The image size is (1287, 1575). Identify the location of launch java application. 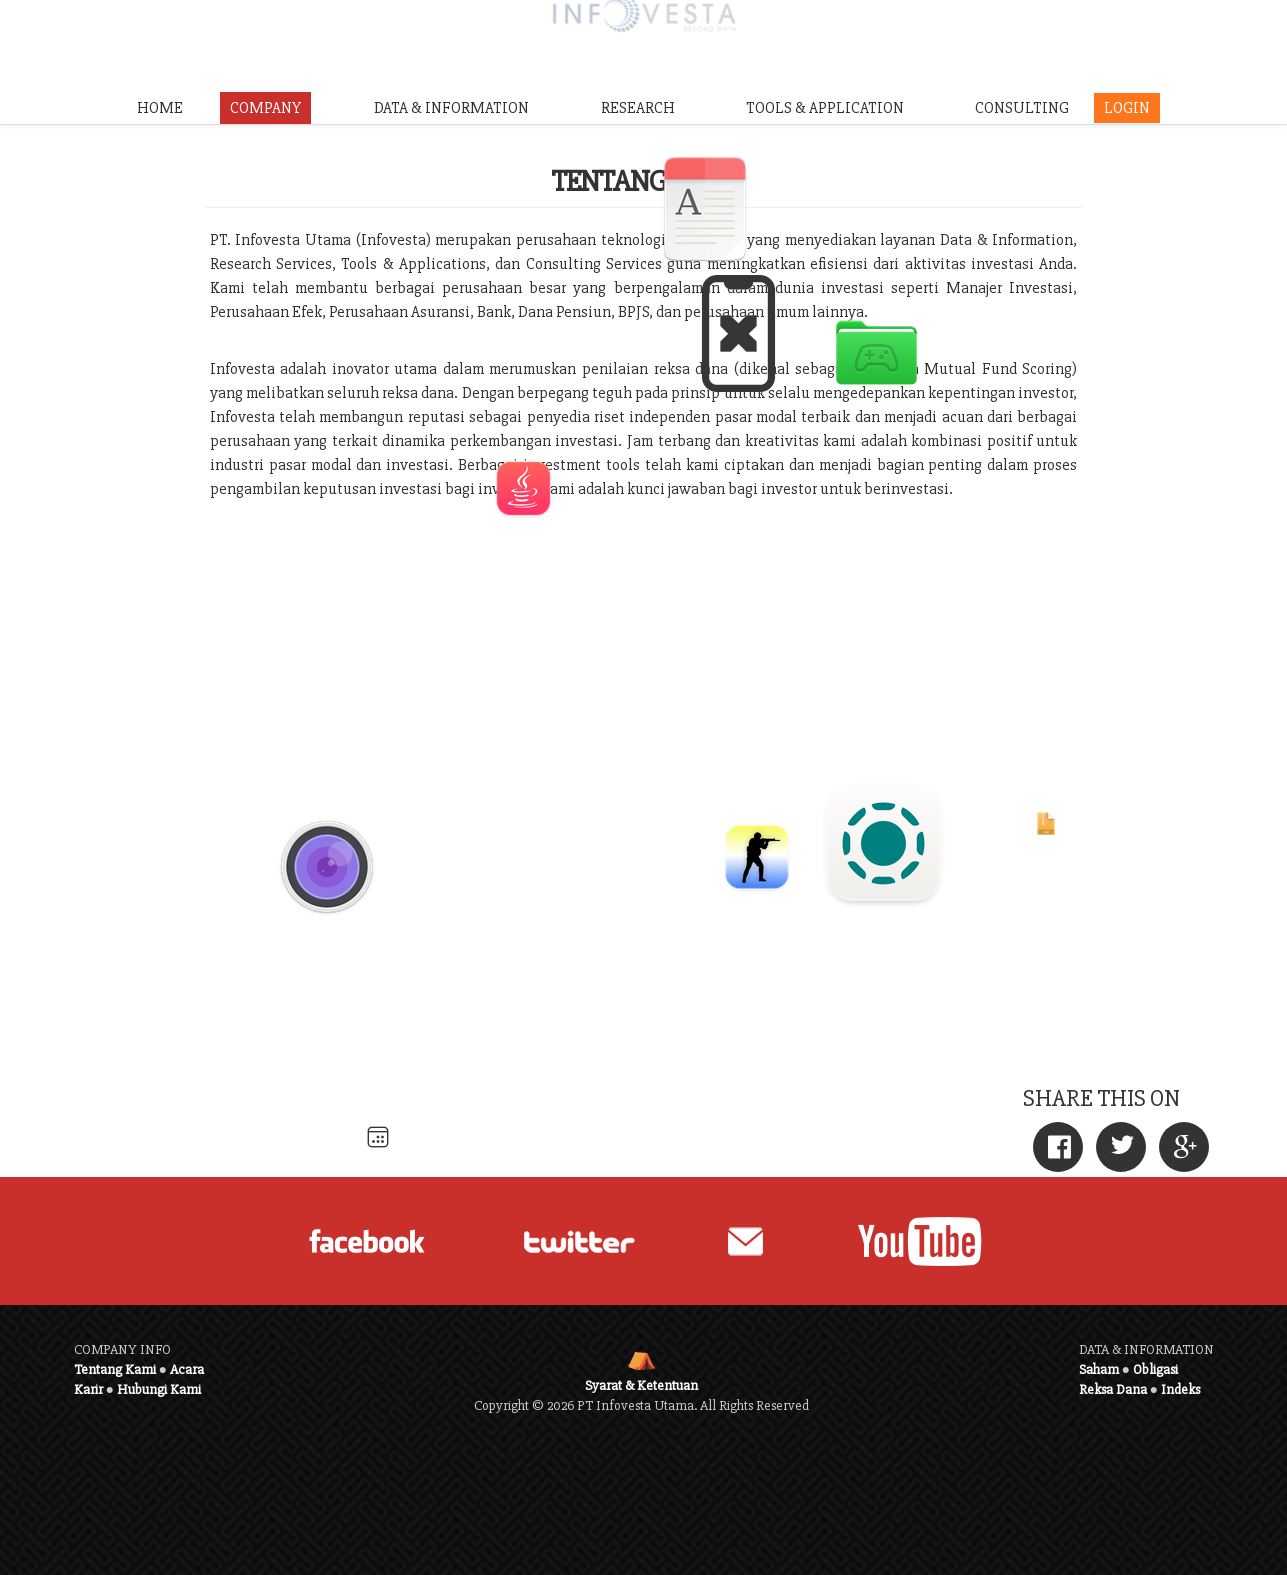
(523, 488).